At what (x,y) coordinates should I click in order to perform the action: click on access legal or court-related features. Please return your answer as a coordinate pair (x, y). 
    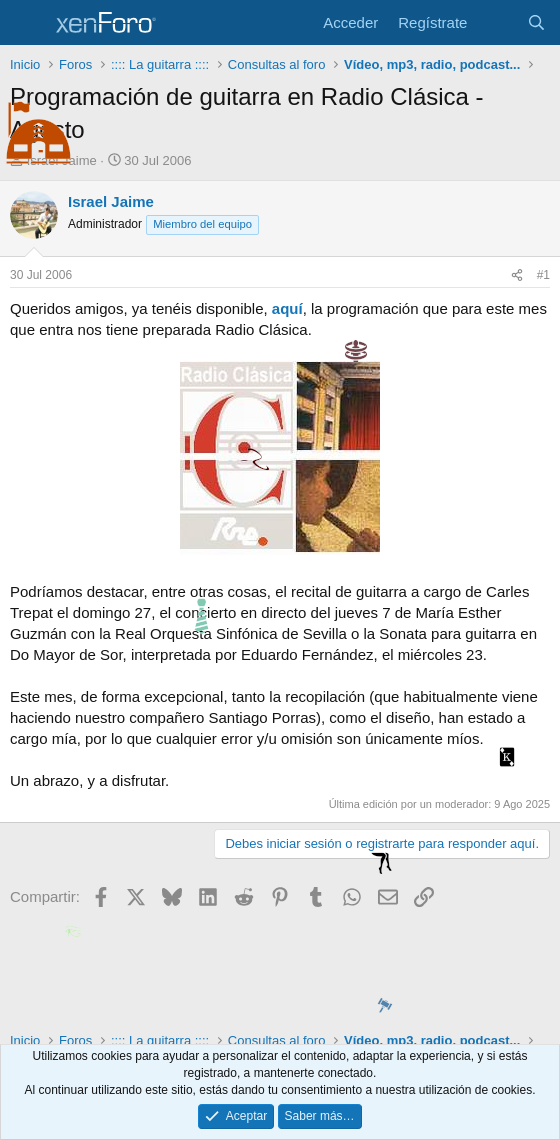
    Looking at the image, I should click on (385, 1005).